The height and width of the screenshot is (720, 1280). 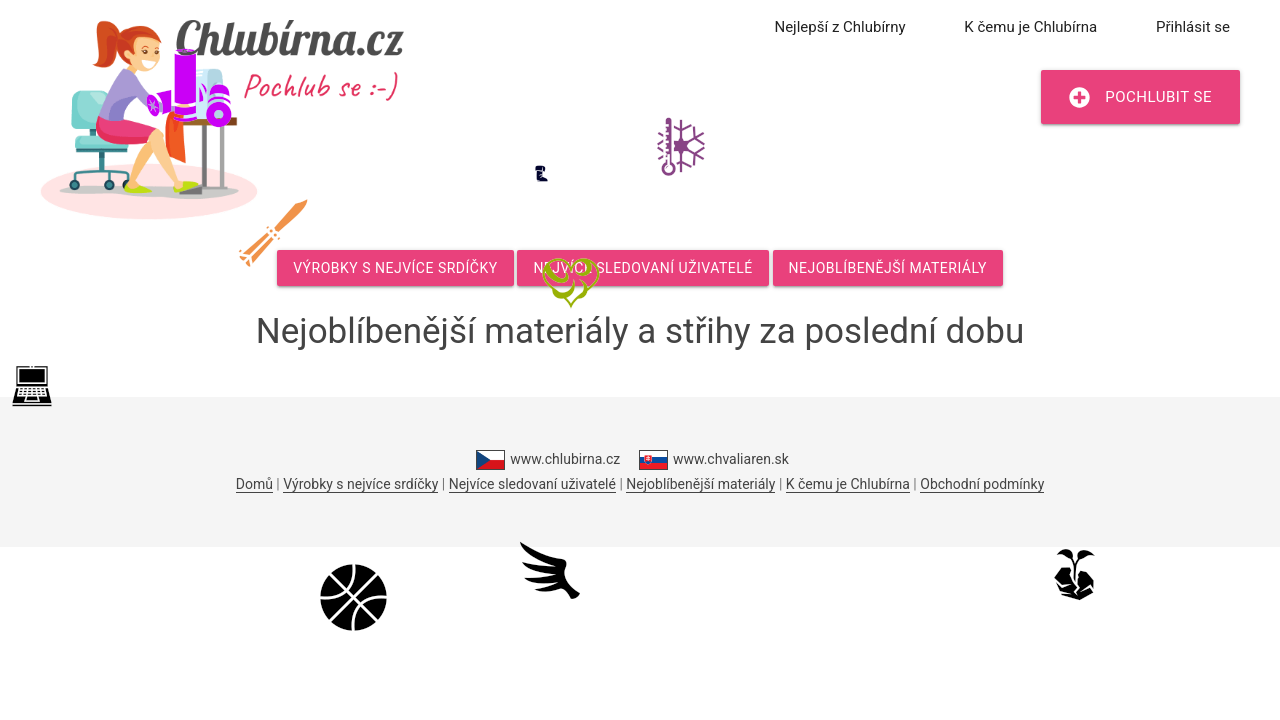 I want to click on indicates an eldritch or lovecraftian game element, so click(x=571, y=282).